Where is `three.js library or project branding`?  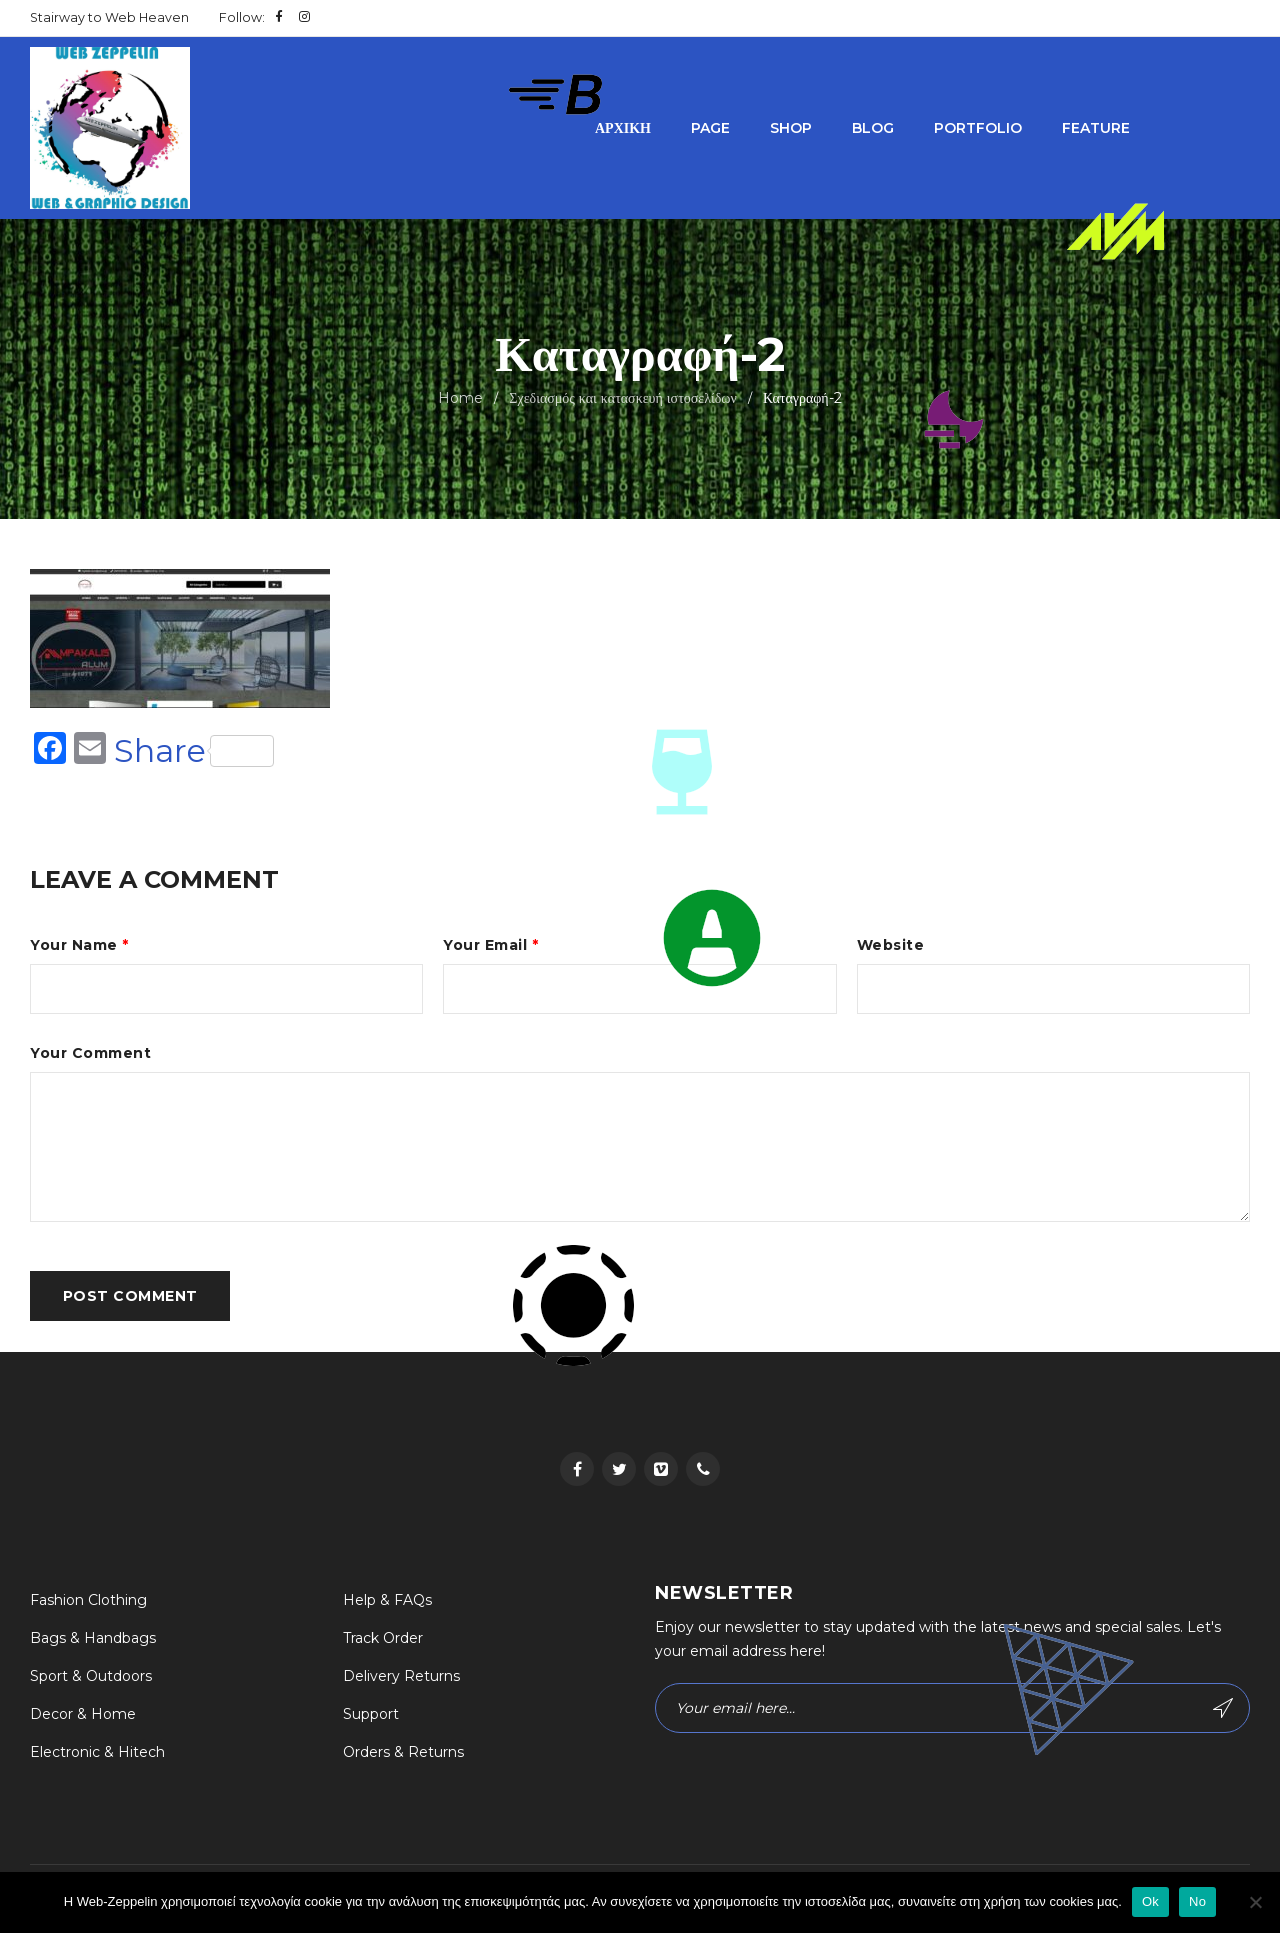 three.js library or project branding is located at coordinates (1068, 1689).